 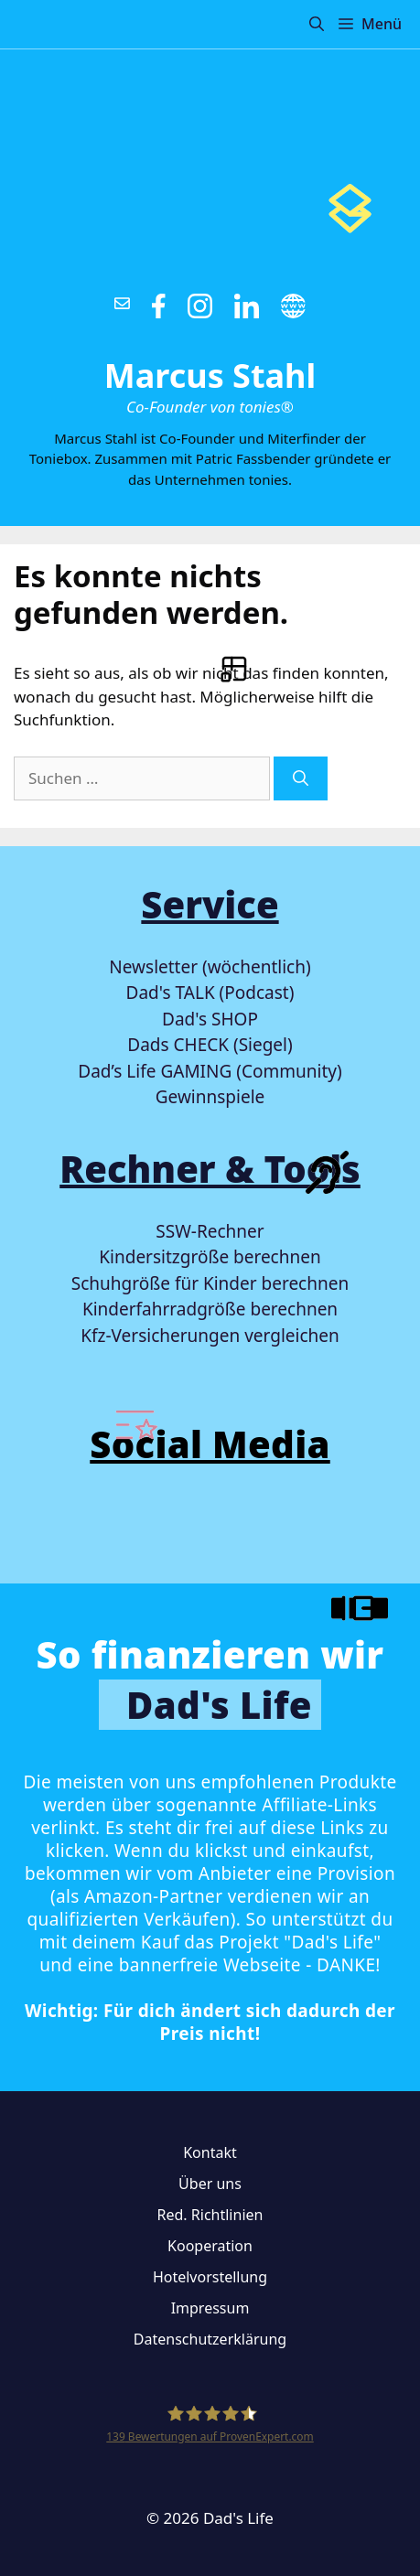 What do you see at coordinates (135, 1424) in the screenshot?
I see `view your favorites list` at bounding box center [135, 1424].